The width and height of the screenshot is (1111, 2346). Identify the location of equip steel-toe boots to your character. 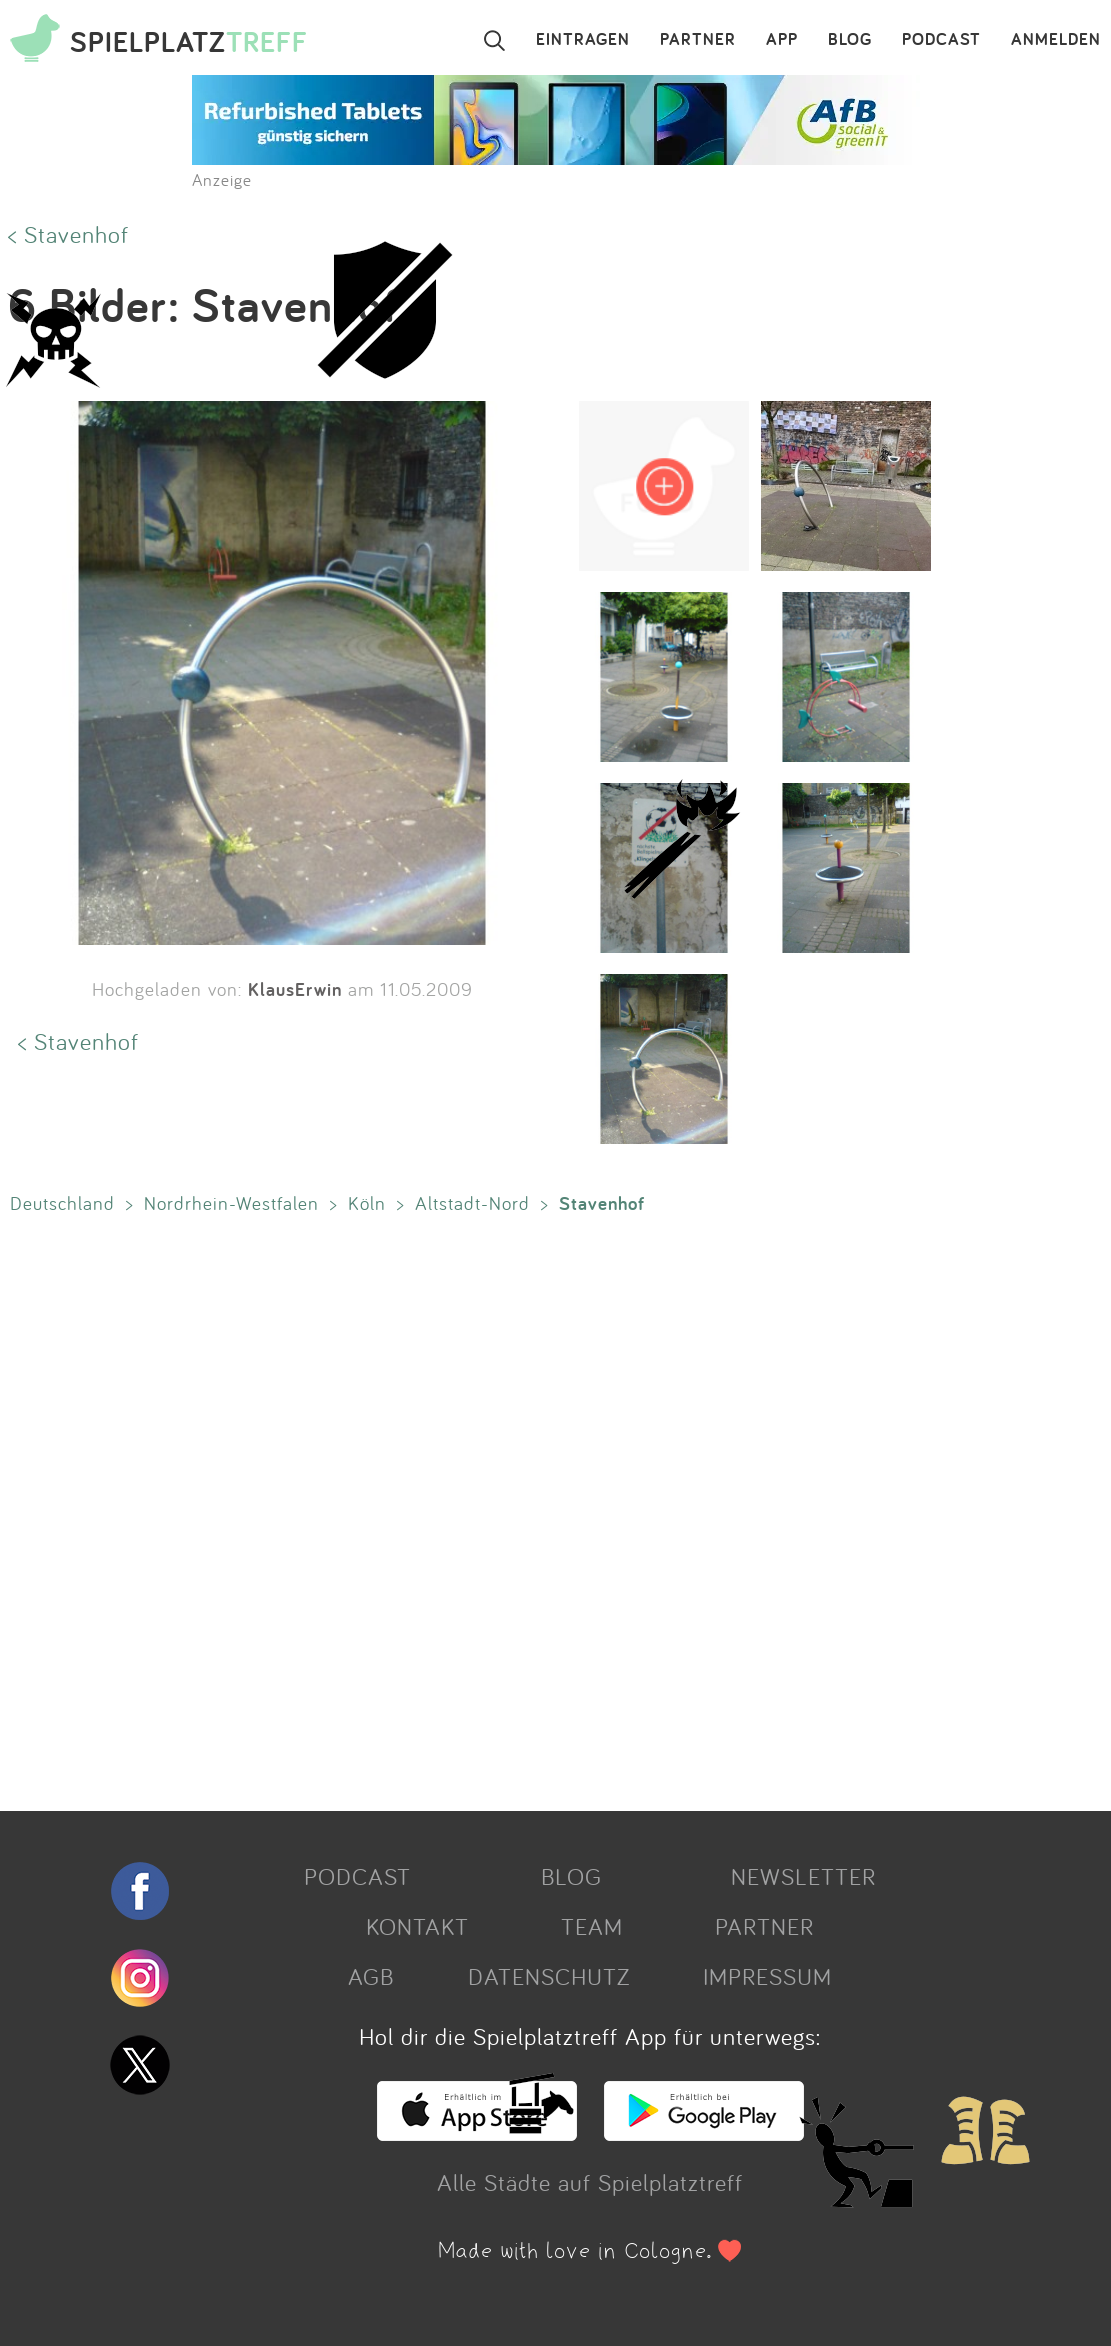
(985, 2129).